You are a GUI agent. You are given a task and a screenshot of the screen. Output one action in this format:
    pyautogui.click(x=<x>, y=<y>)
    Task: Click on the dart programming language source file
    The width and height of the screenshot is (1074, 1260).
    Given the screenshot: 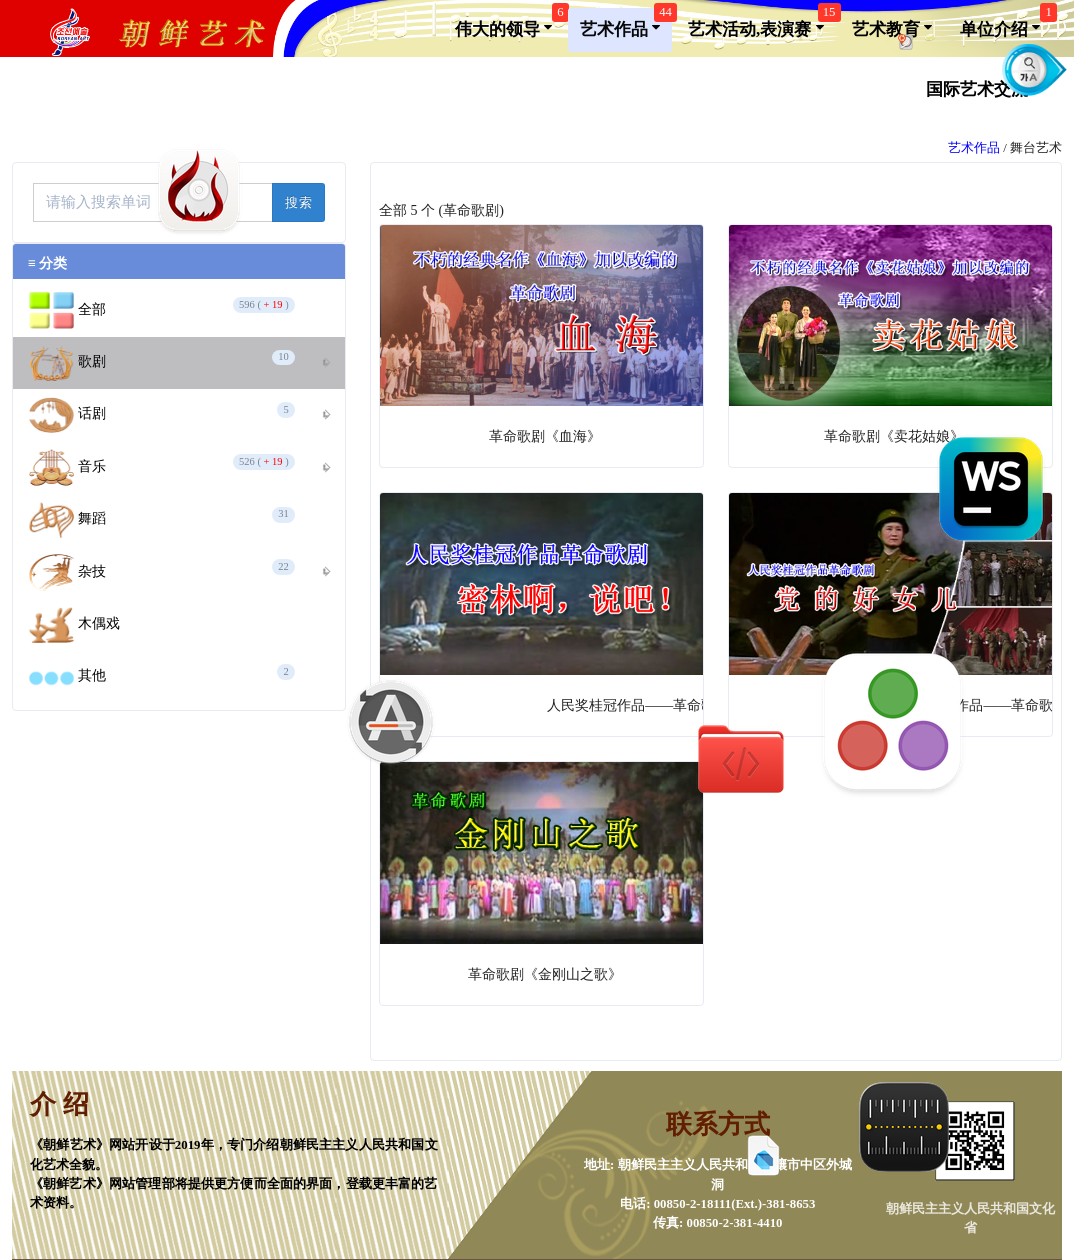 What is the action you would take?
    pyautogui.click(x=763, y=1155)
    